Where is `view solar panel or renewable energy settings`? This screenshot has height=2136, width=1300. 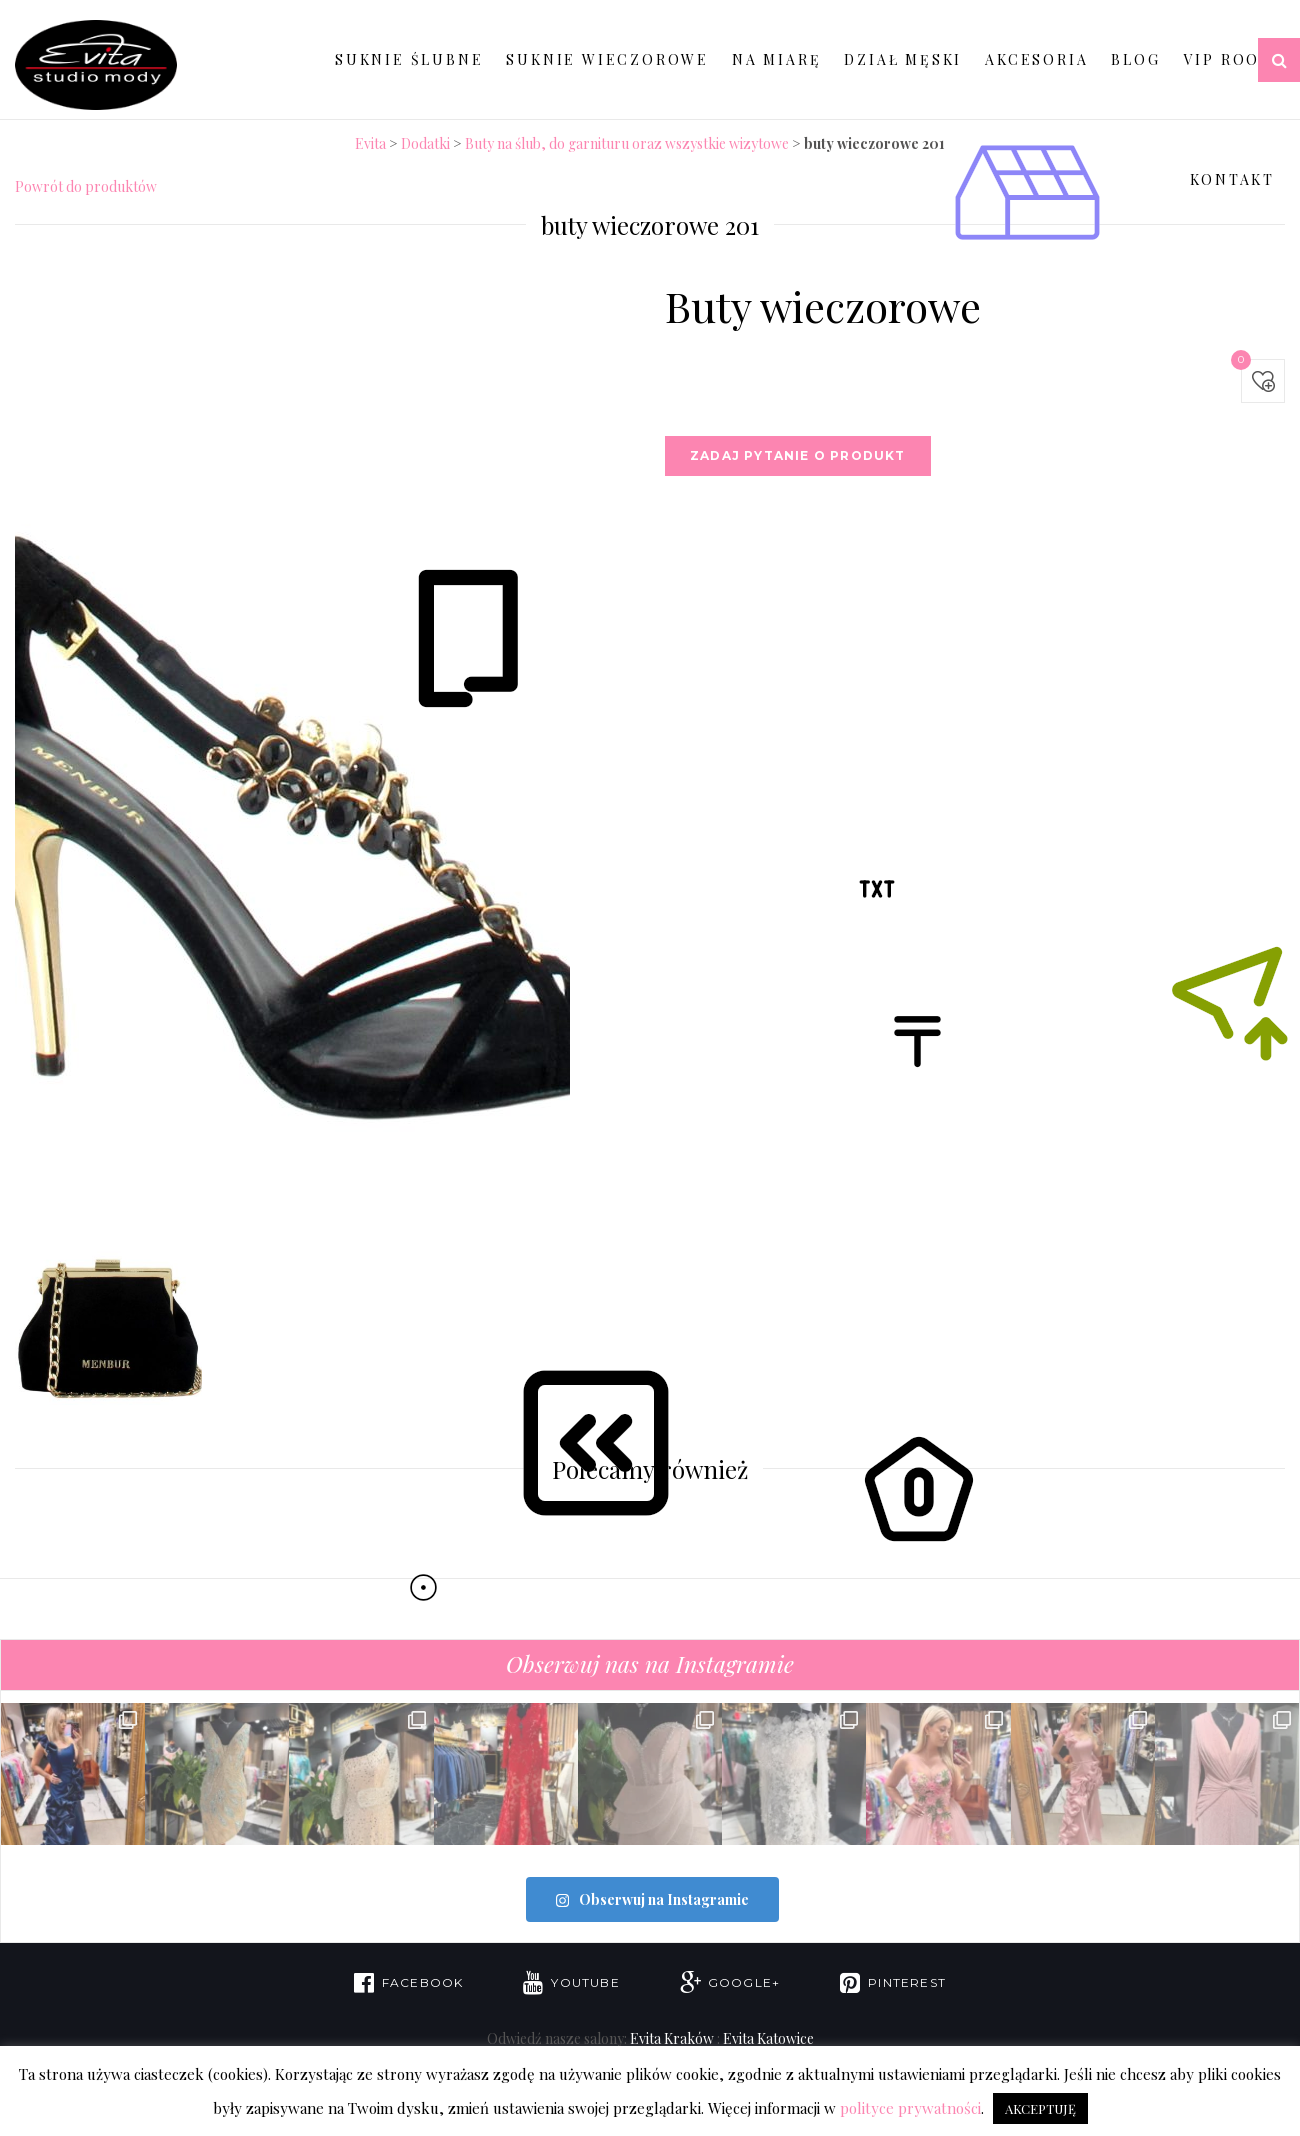 view solar panel or renewable energy settings is located at coordinates (1027, 197).